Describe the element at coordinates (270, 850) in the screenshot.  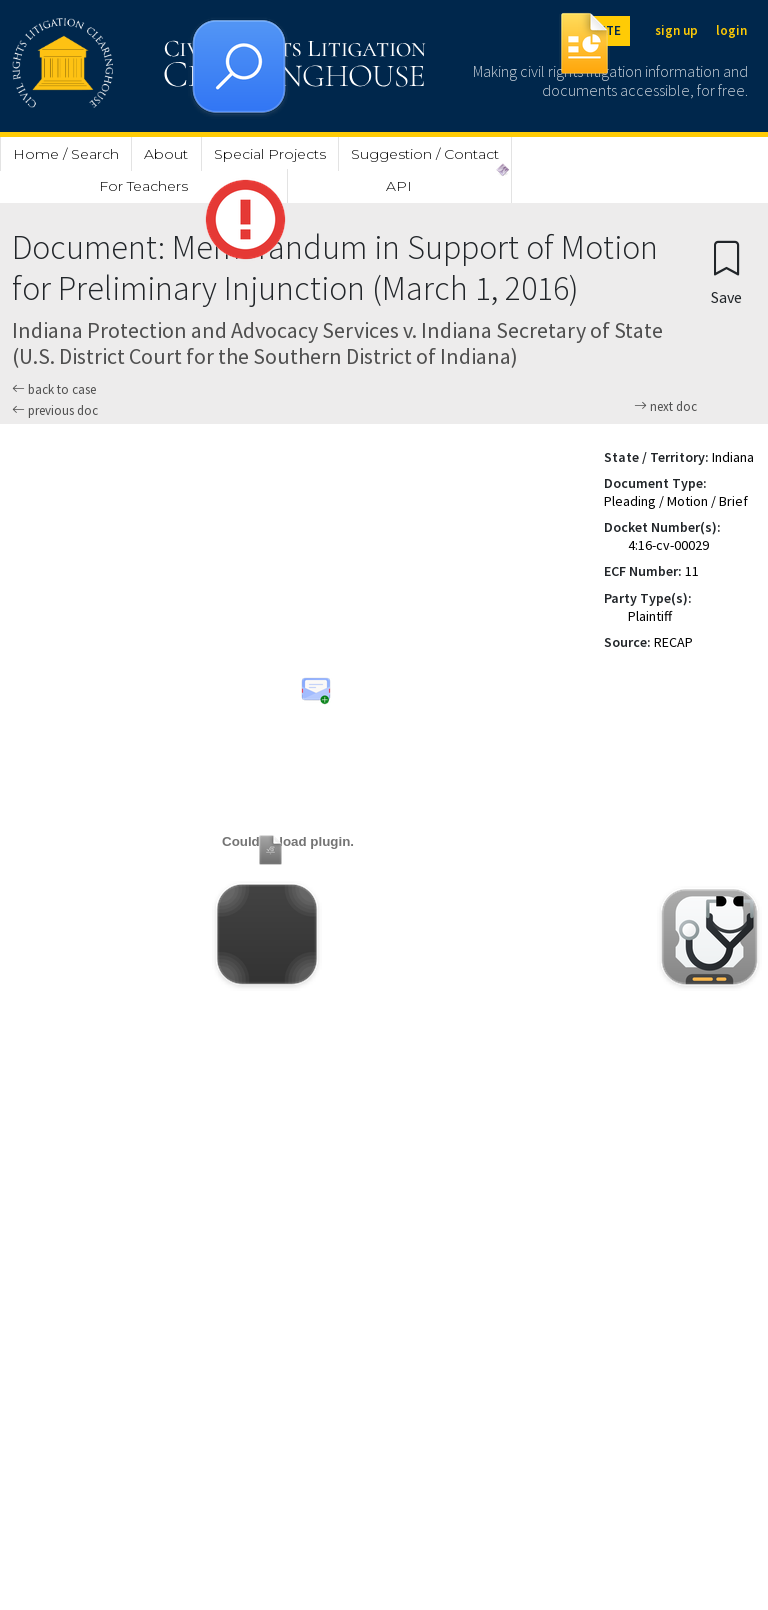
I see `open an opendocument formula file` at that location.